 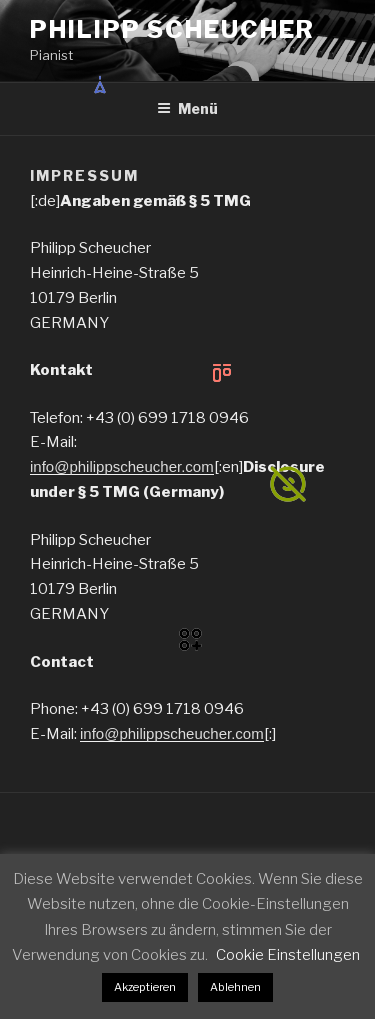 What do you see at coordinates (222, 373) in the screenshot?
I see `switch to kanban board view` at bounding box center [222, 373].